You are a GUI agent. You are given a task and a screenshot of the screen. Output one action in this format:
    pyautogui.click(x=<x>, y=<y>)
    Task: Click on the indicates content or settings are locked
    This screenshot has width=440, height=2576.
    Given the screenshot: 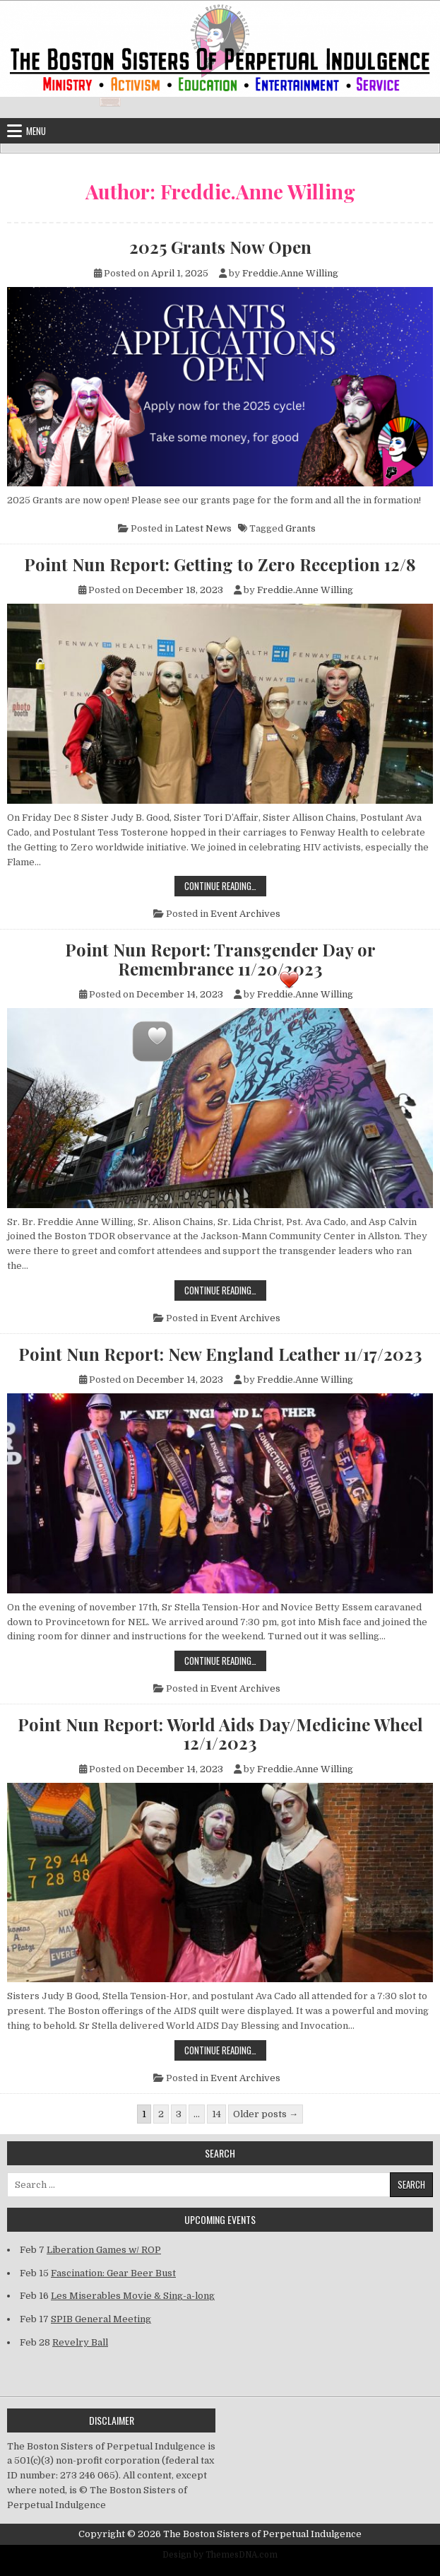 What is the action you would take?
    pyautogui.click(x=40, y=664)
    